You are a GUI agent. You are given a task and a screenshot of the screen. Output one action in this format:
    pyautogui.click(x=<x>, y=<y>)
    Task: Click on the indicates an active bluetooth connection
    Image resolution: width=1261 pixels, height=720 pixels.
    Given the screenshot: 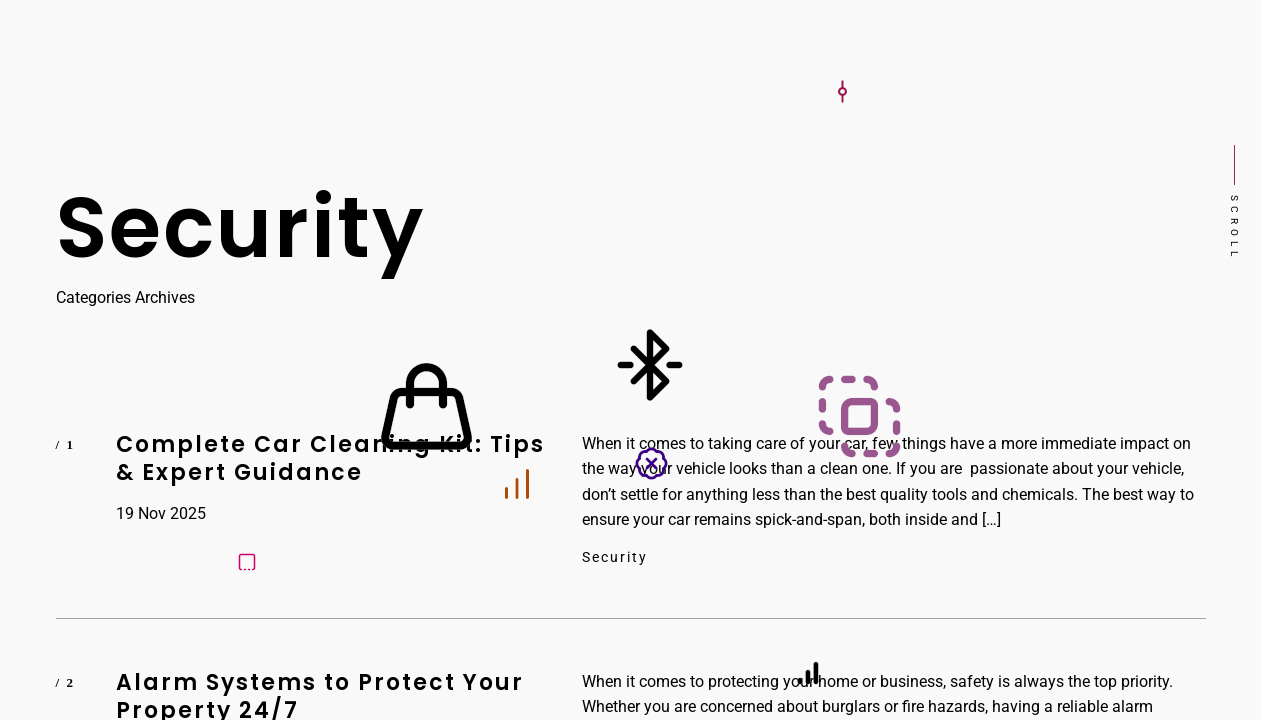 What is the action you would take?
    pyautogui.click(x=650, y=365)
    